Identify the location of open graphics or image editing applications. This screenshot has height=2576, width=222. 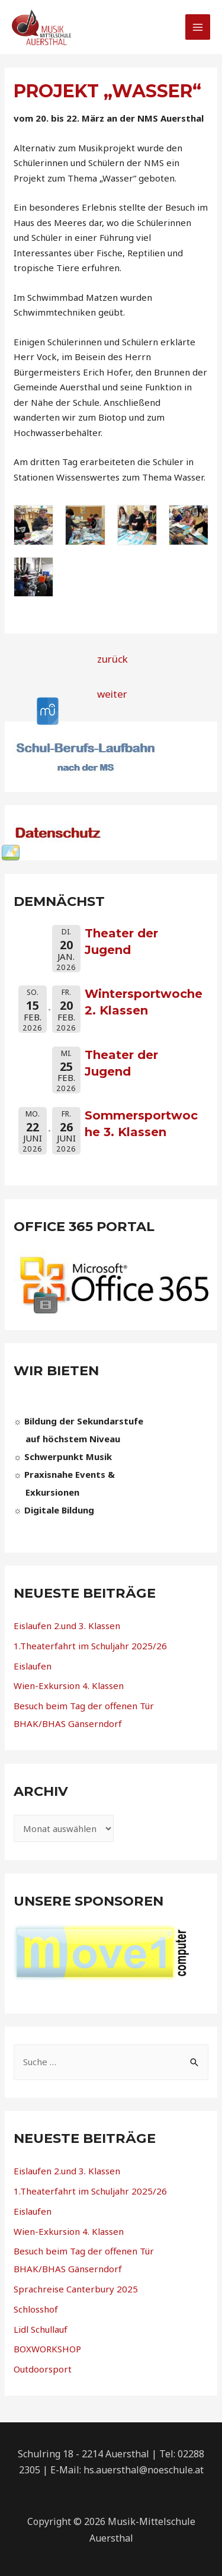
(11, 853).